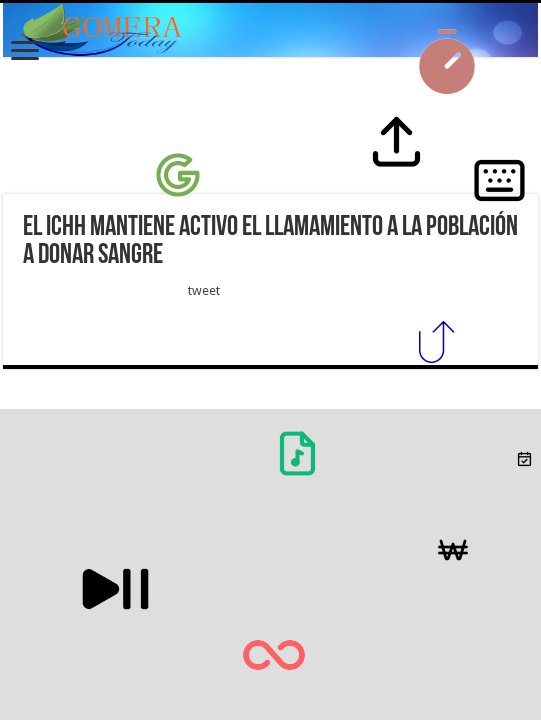 This screenshot has height=720, width=541. I want to click on confirm or complete a scheduled event, so click(524, 459).